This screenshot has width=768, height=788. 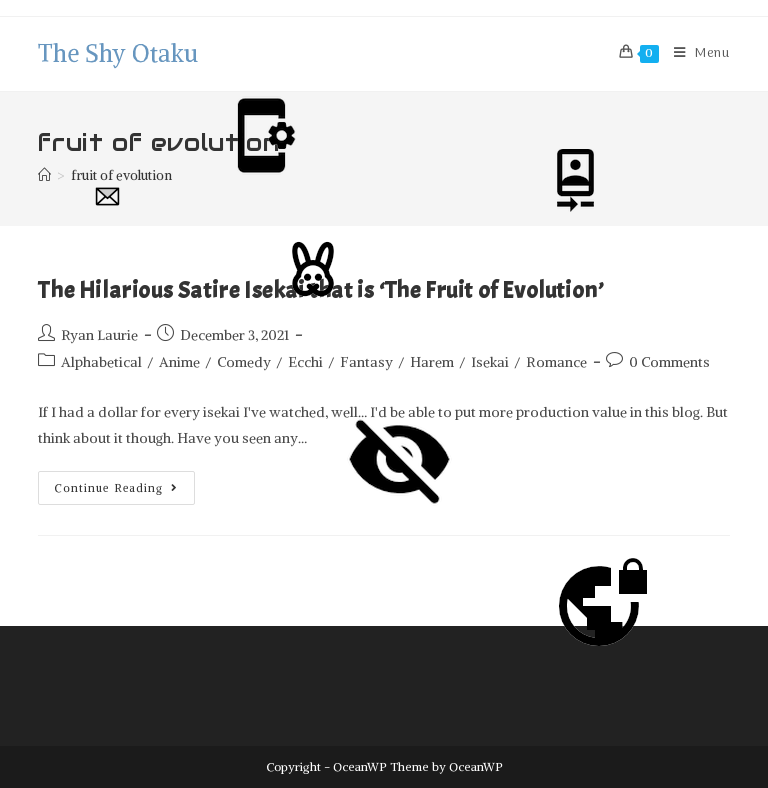 I want to click on indicates active vpn connection, so click(x=603, y=602).